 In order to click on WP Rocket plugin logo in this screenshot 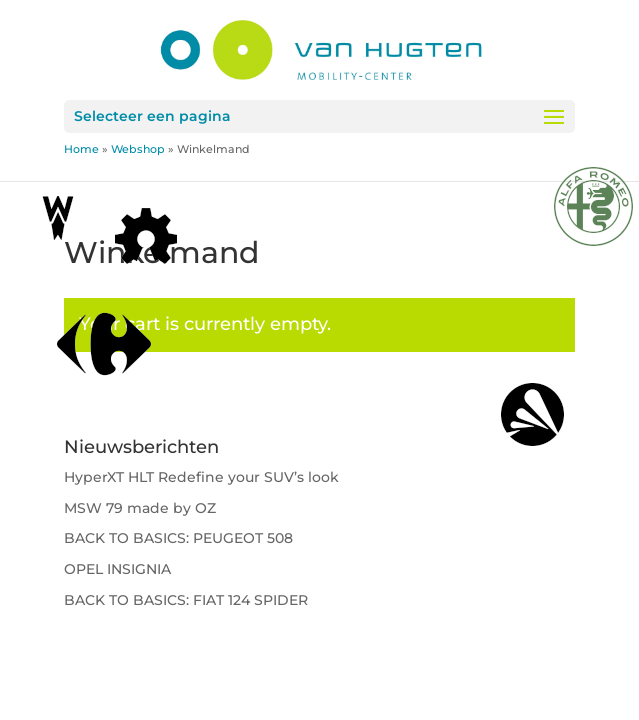, I will do `click(58, 218)`.